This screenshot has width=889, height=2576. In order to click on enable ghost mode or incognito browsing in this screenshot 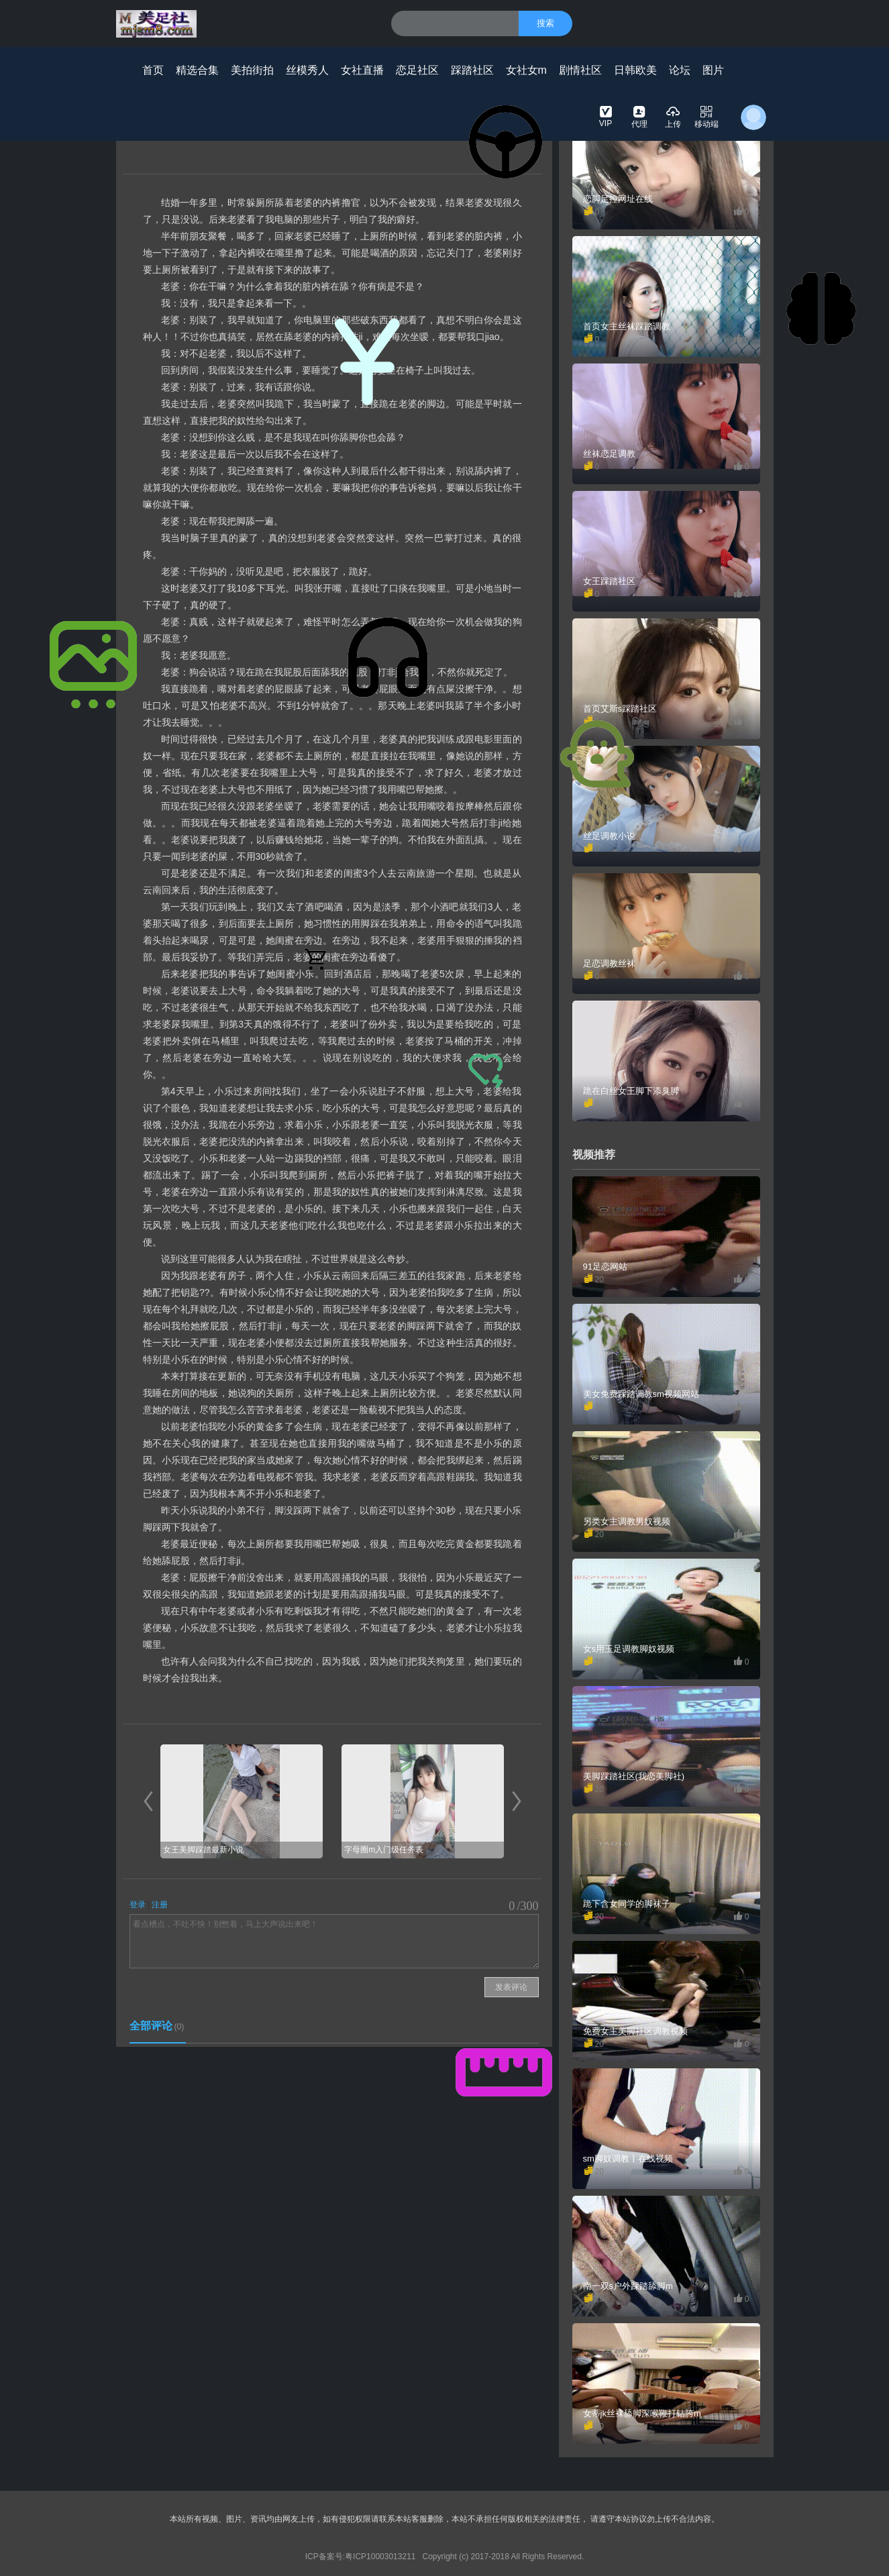, I will do `click(597, 754)`.